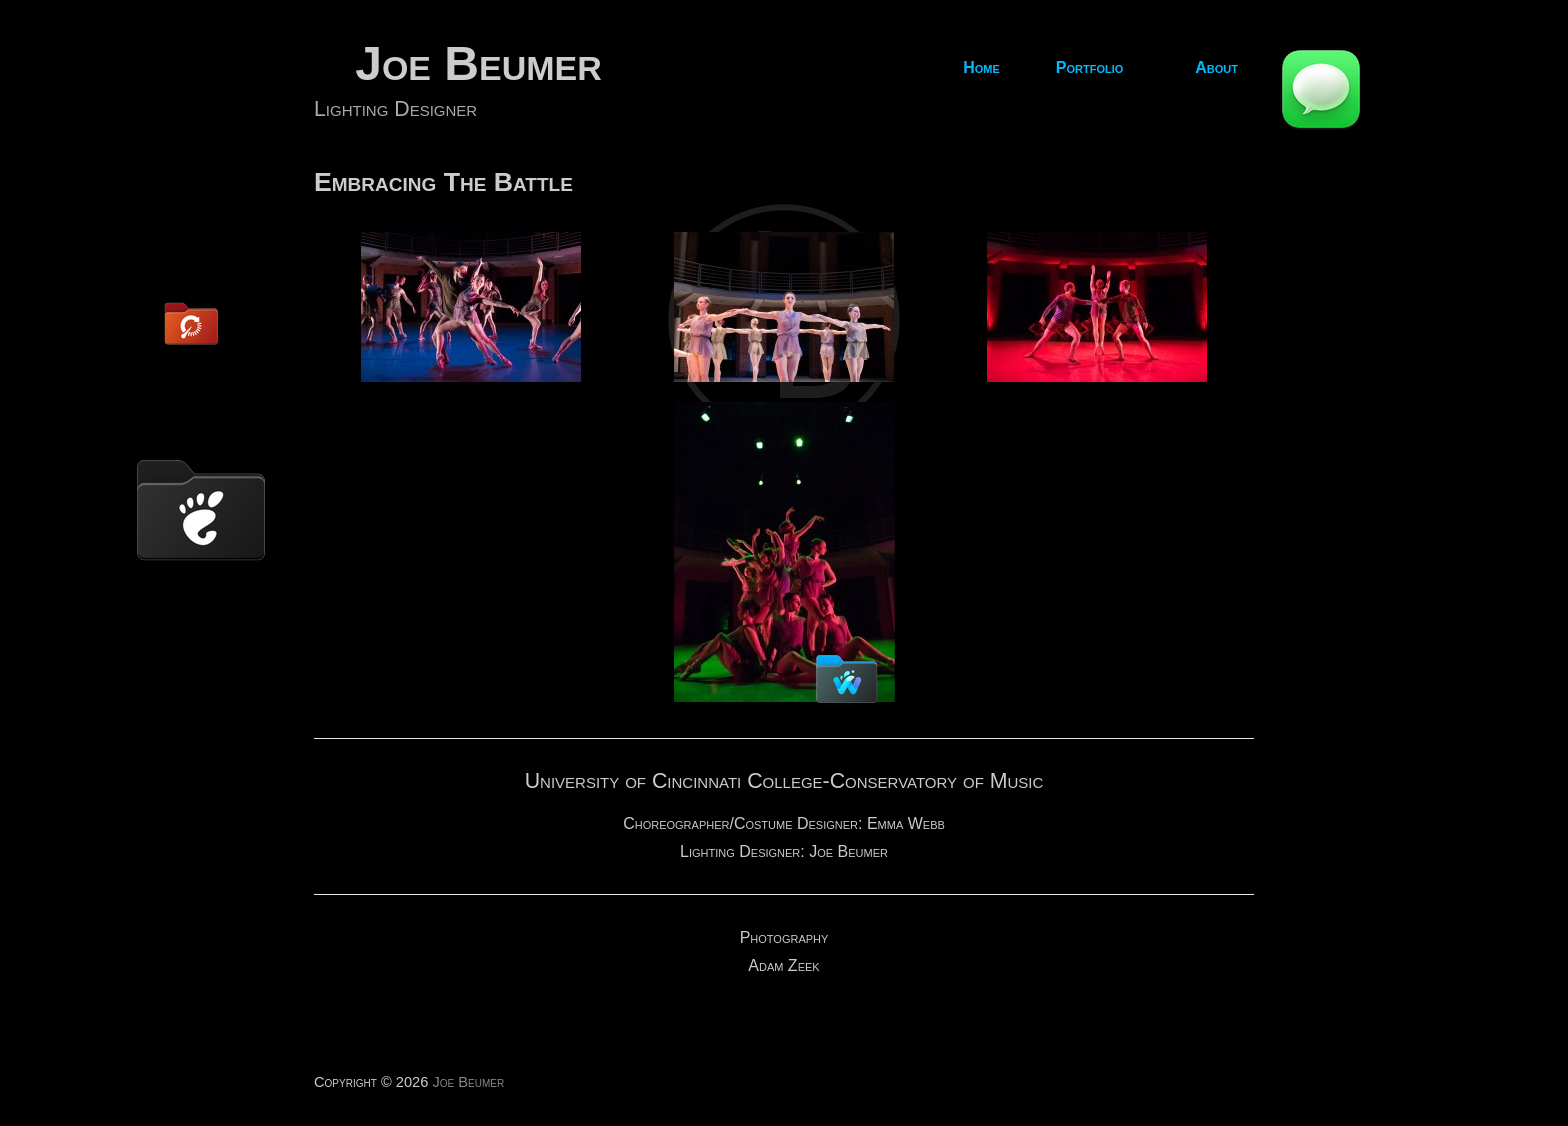 Image resolution: width=1568 pixels, height=1126 pixels. I want to click on open amd storemi application folder, so click(191, 325).